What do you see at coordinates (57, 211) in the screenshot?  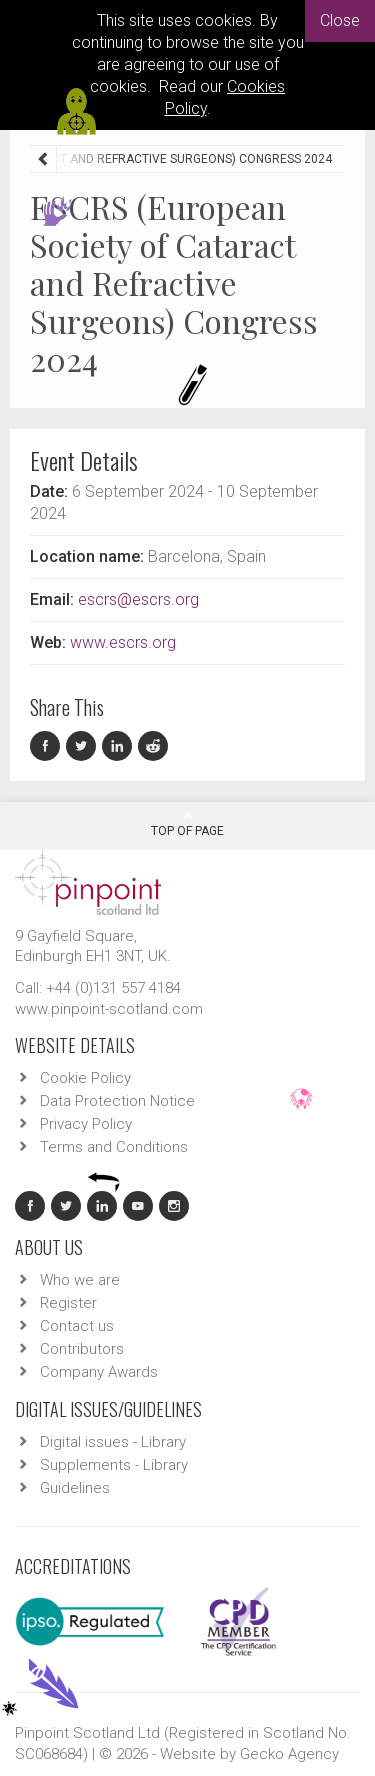 I see `cast a fire spell or ability` at bounding box center [57, 211].